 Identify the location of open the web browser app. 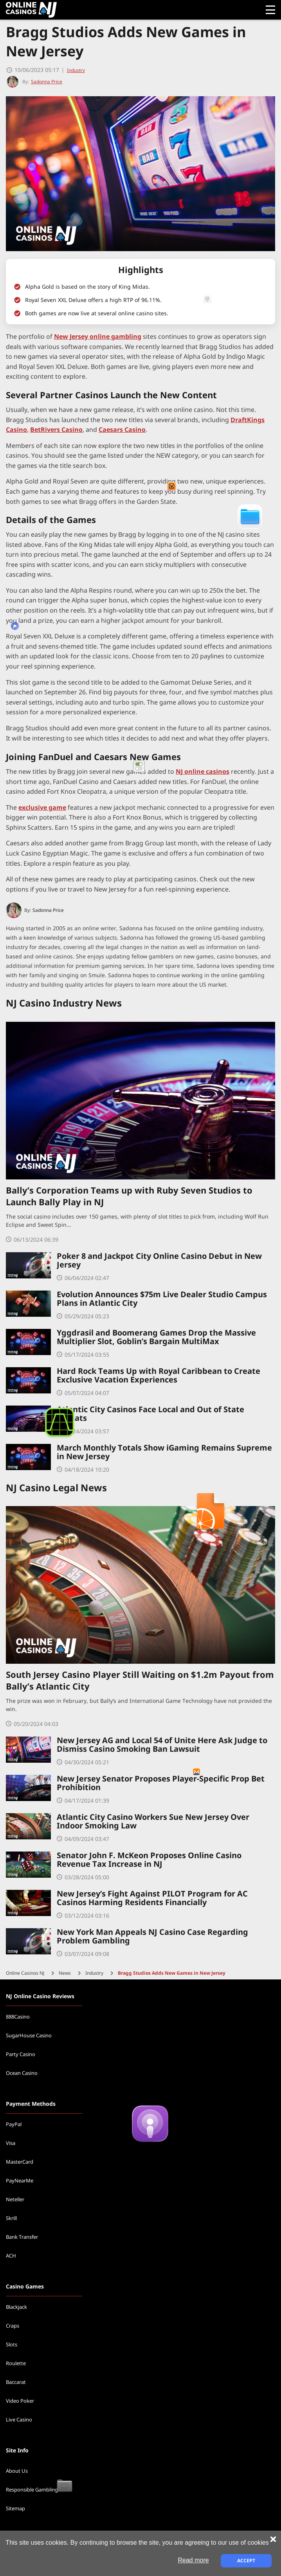
(15, 626).